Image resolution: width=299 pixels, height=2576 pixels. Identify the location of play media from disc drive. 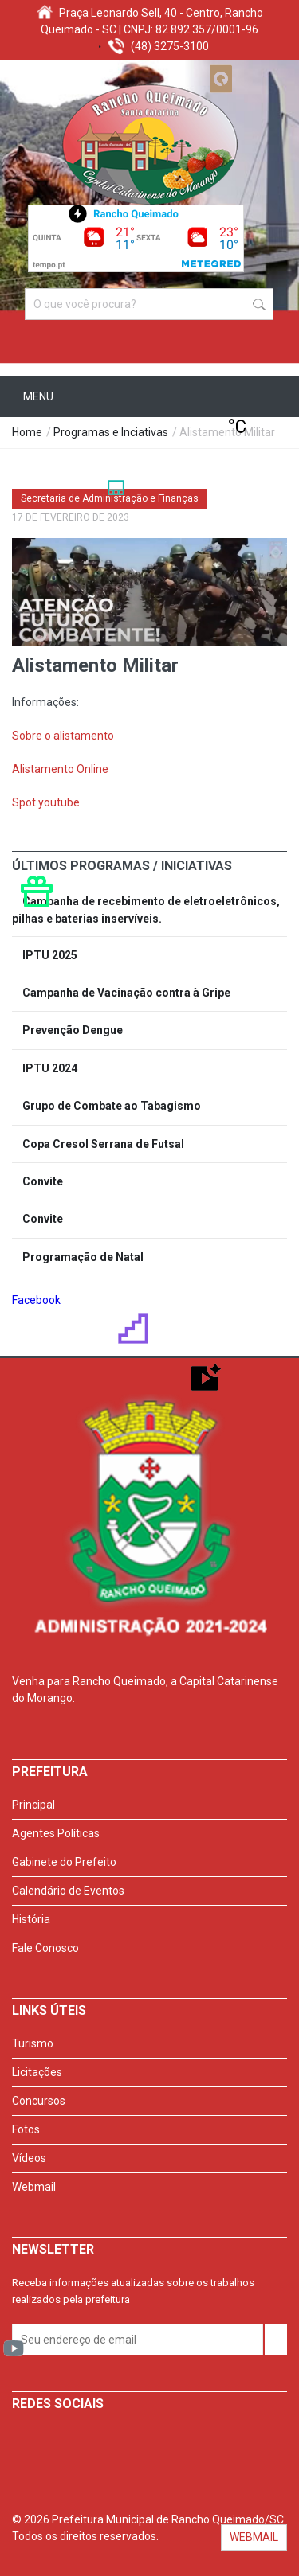
(77, 213).